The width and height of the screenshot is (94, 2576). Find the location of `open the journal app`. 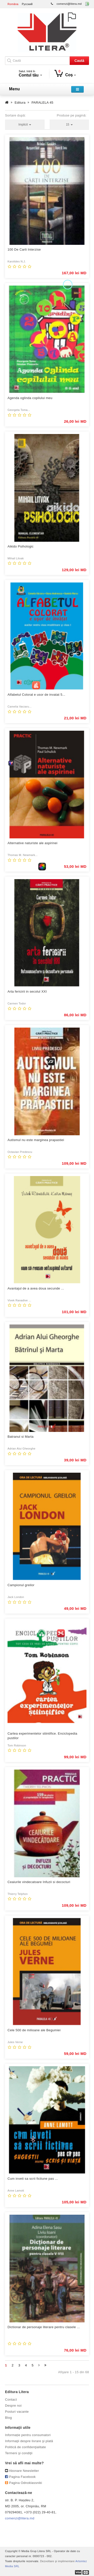

open the journal app is located at coordinates (11, 763).